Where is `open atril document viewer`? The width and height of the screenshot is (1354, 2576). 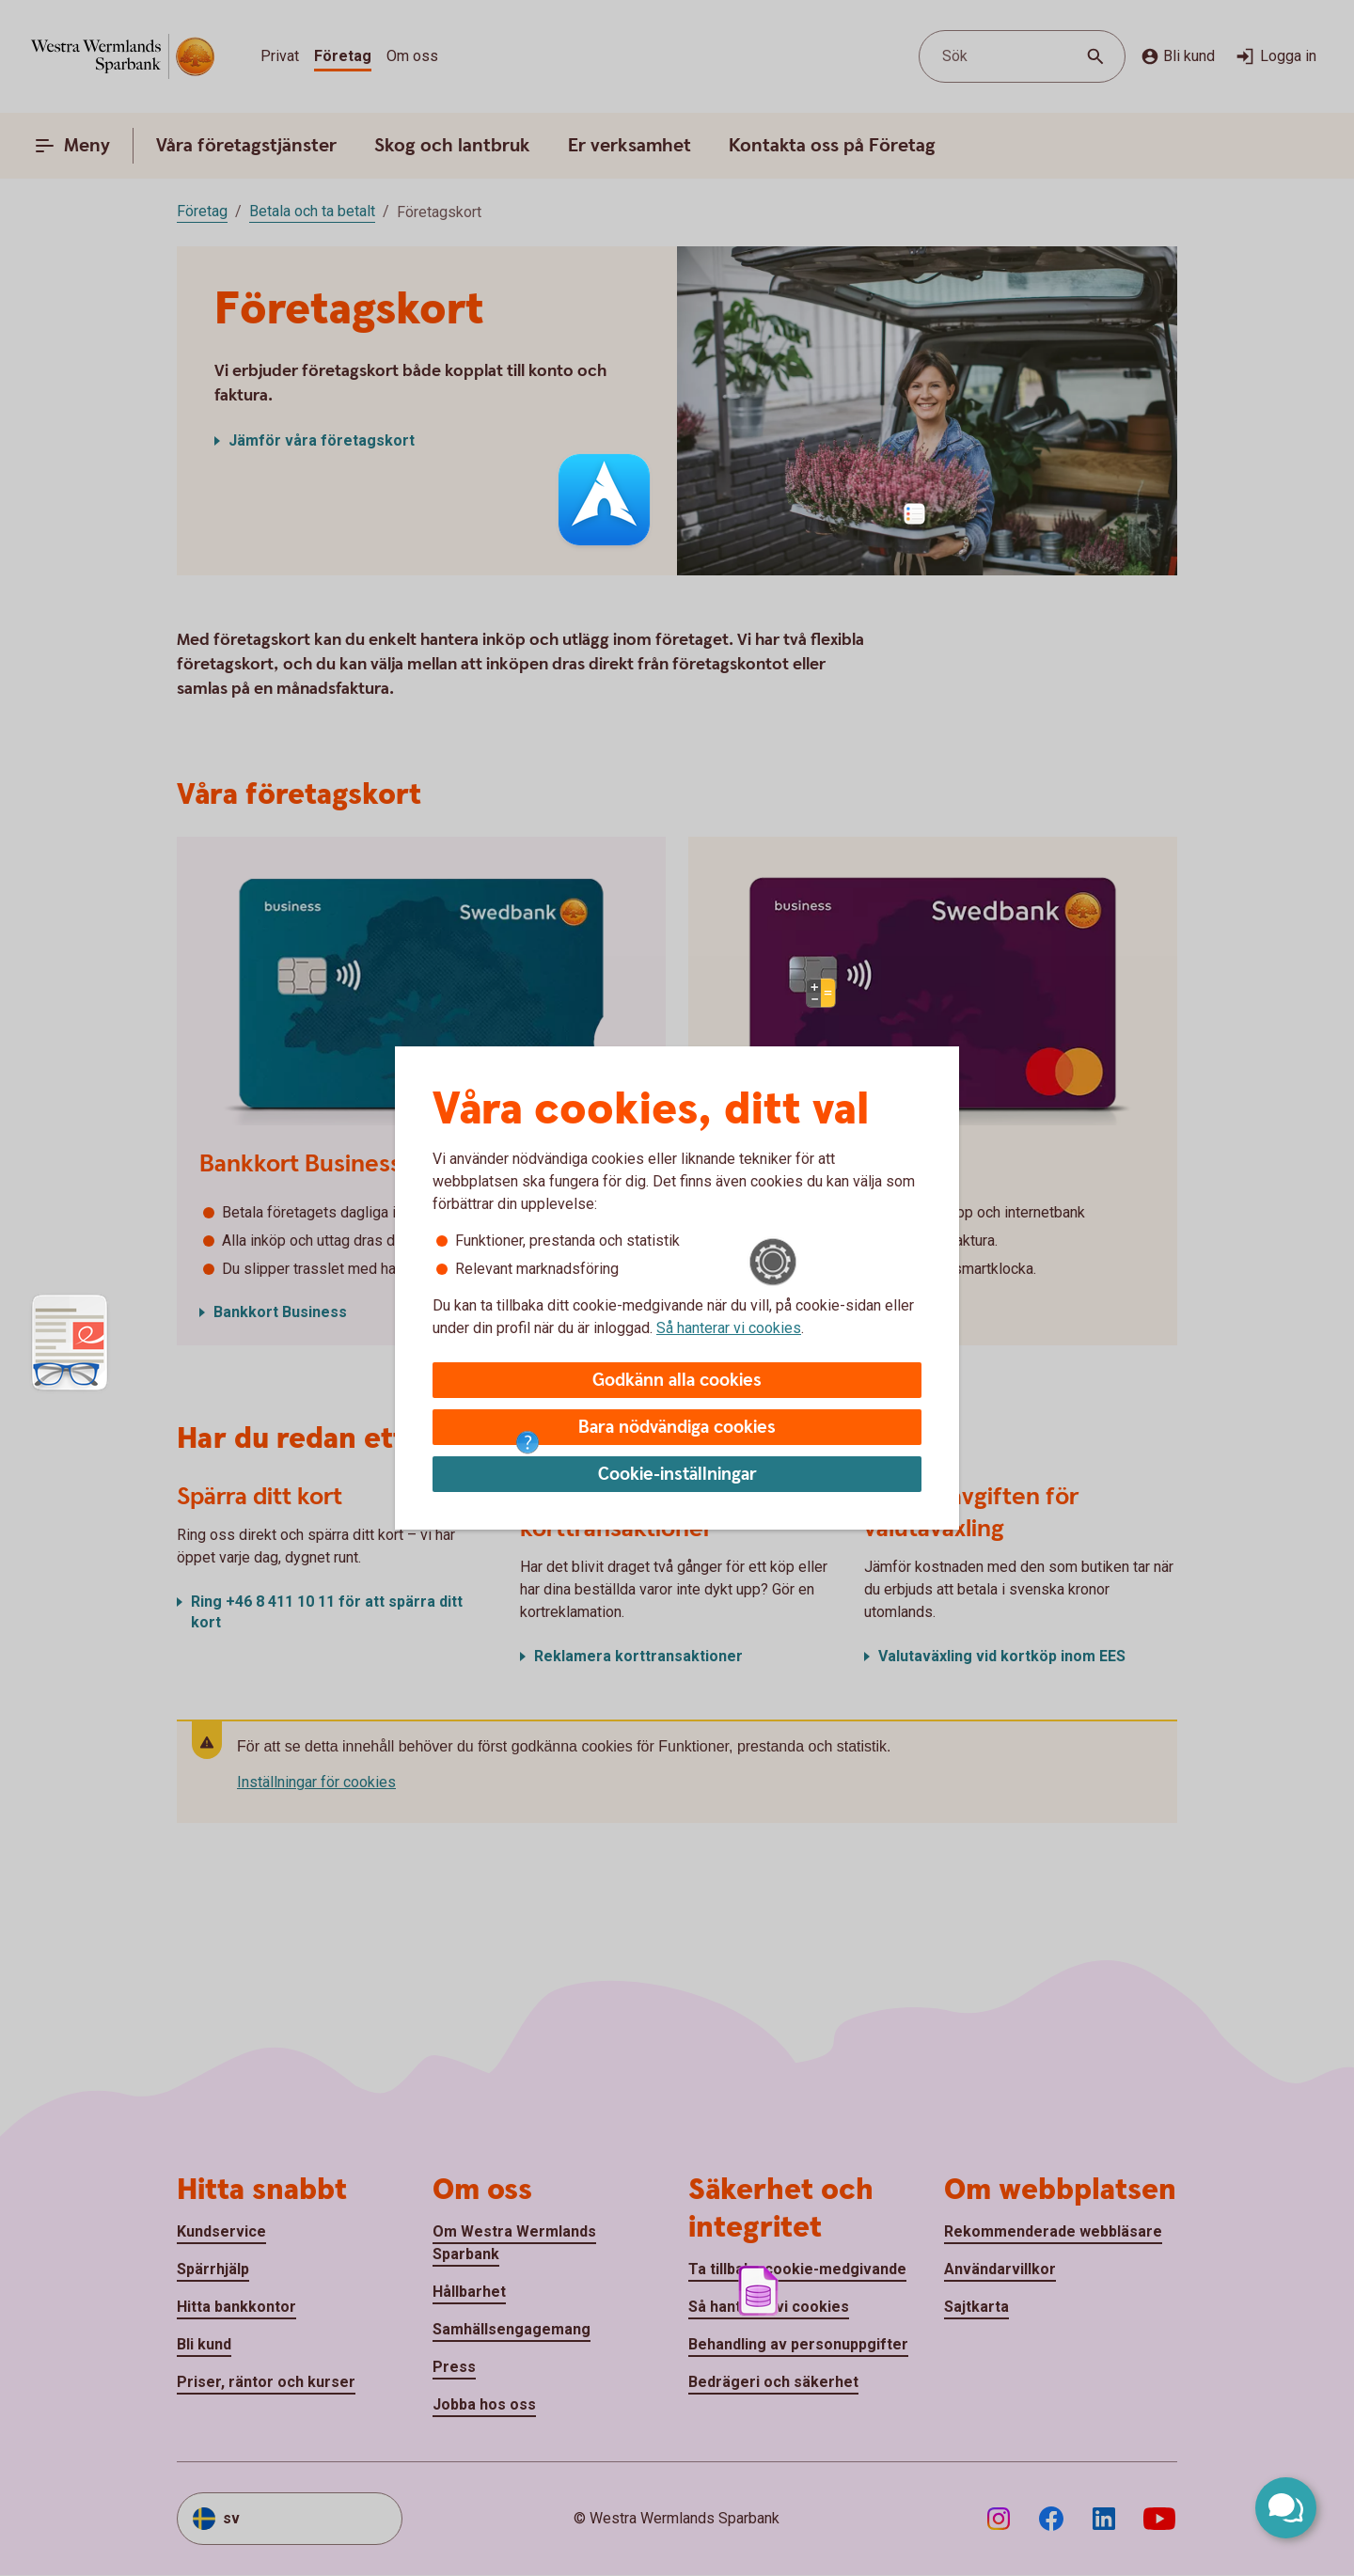 open atril document viewer is located at coordinates (70, 1343).